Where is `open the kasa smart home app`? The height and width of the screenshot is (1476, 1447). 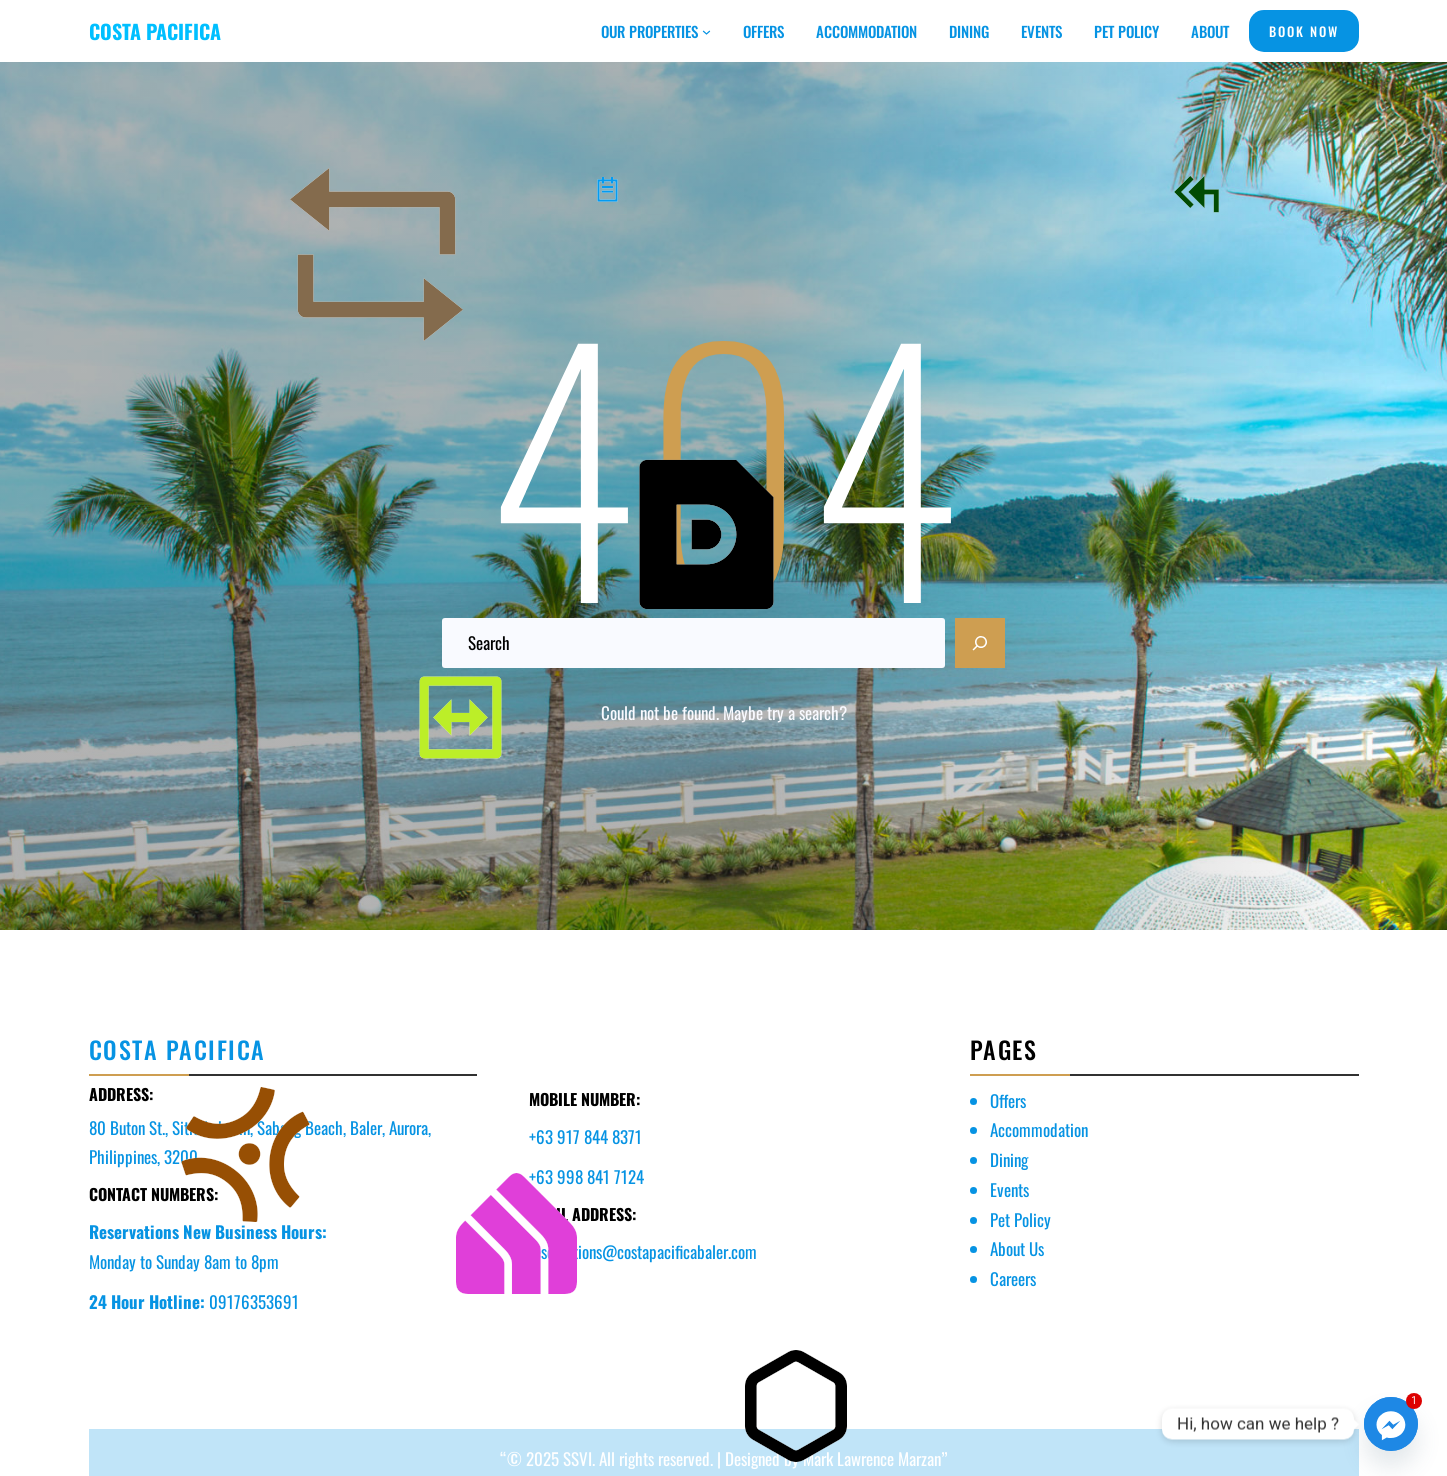
open the kasa smart home app is located at coordinates (516, 1233).